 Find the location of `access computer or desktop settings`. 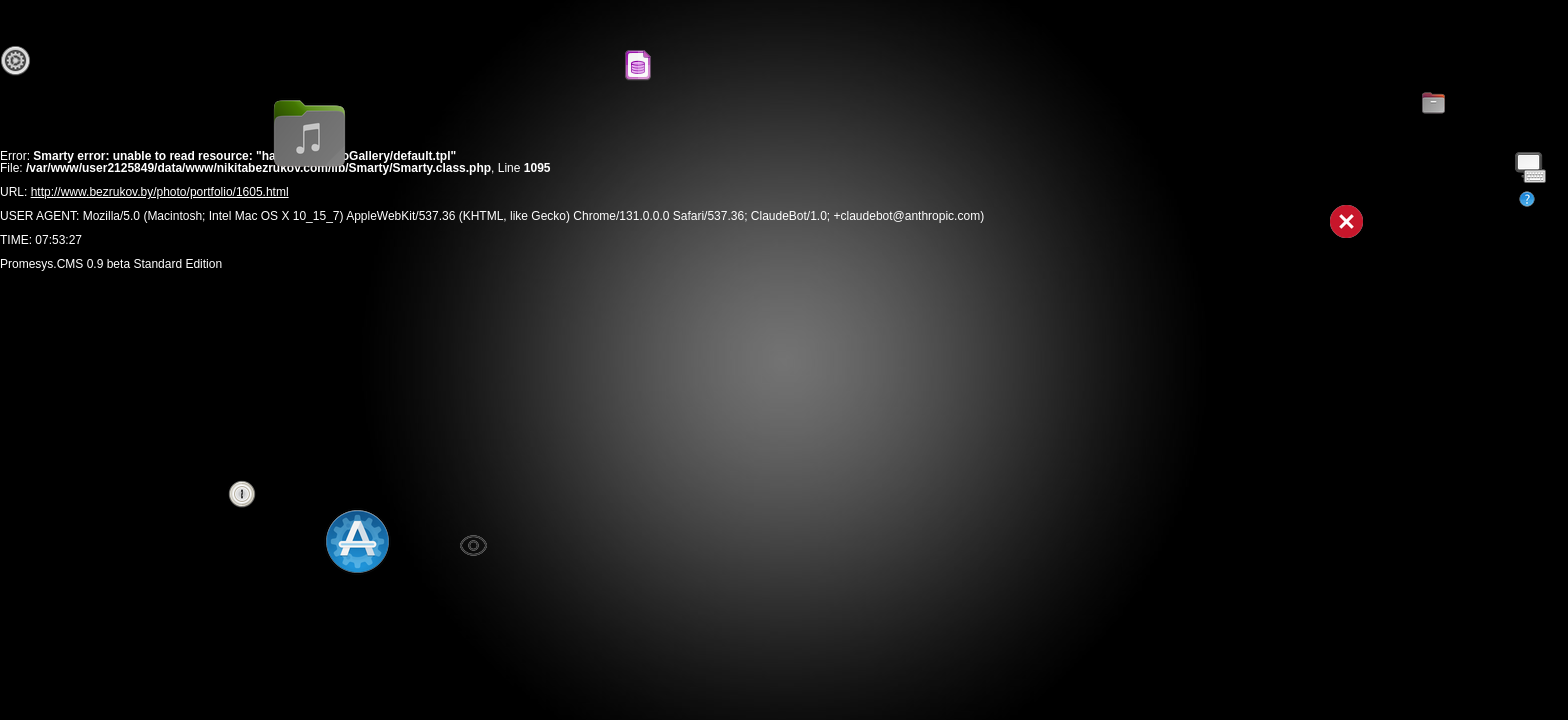

access computer or desktop settings is located at coordinates (1530, 167).